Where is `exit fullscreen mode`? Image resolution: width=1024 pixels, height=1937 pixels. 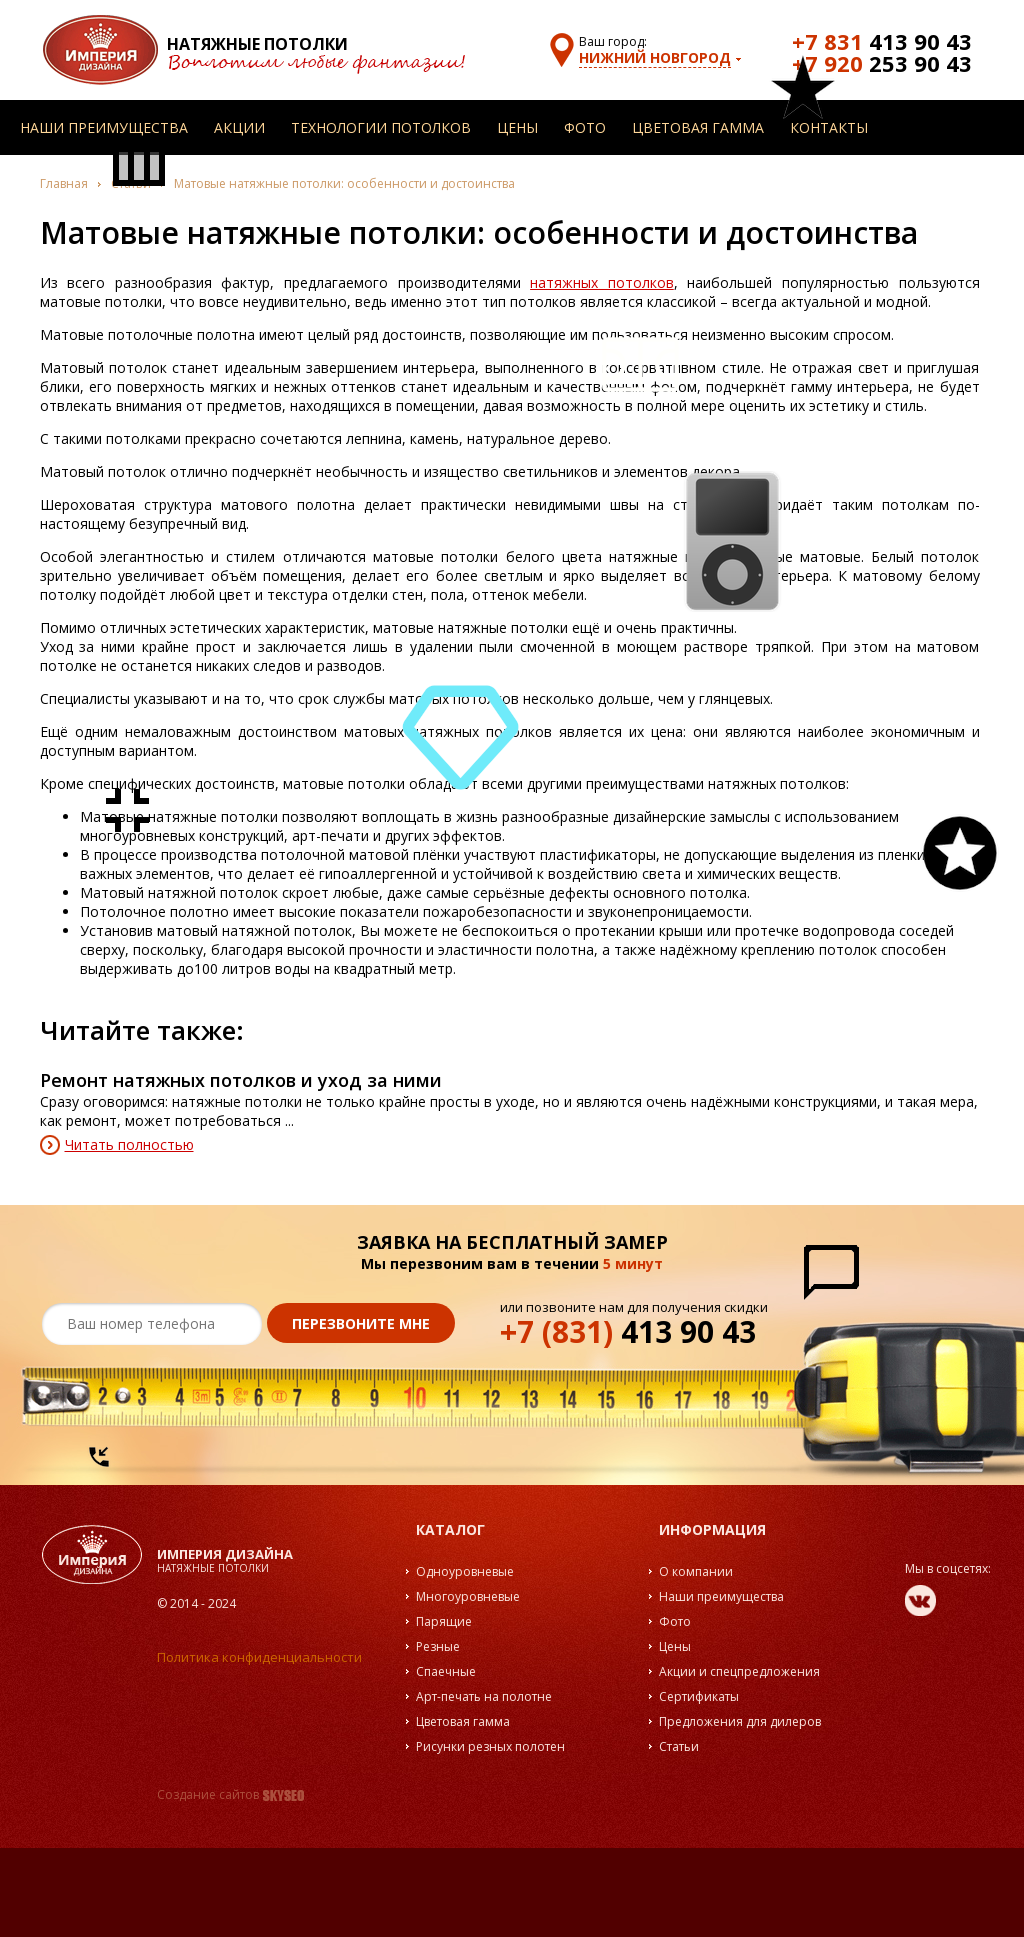
exit fullscreen mode is located at coordinates (127, 810).